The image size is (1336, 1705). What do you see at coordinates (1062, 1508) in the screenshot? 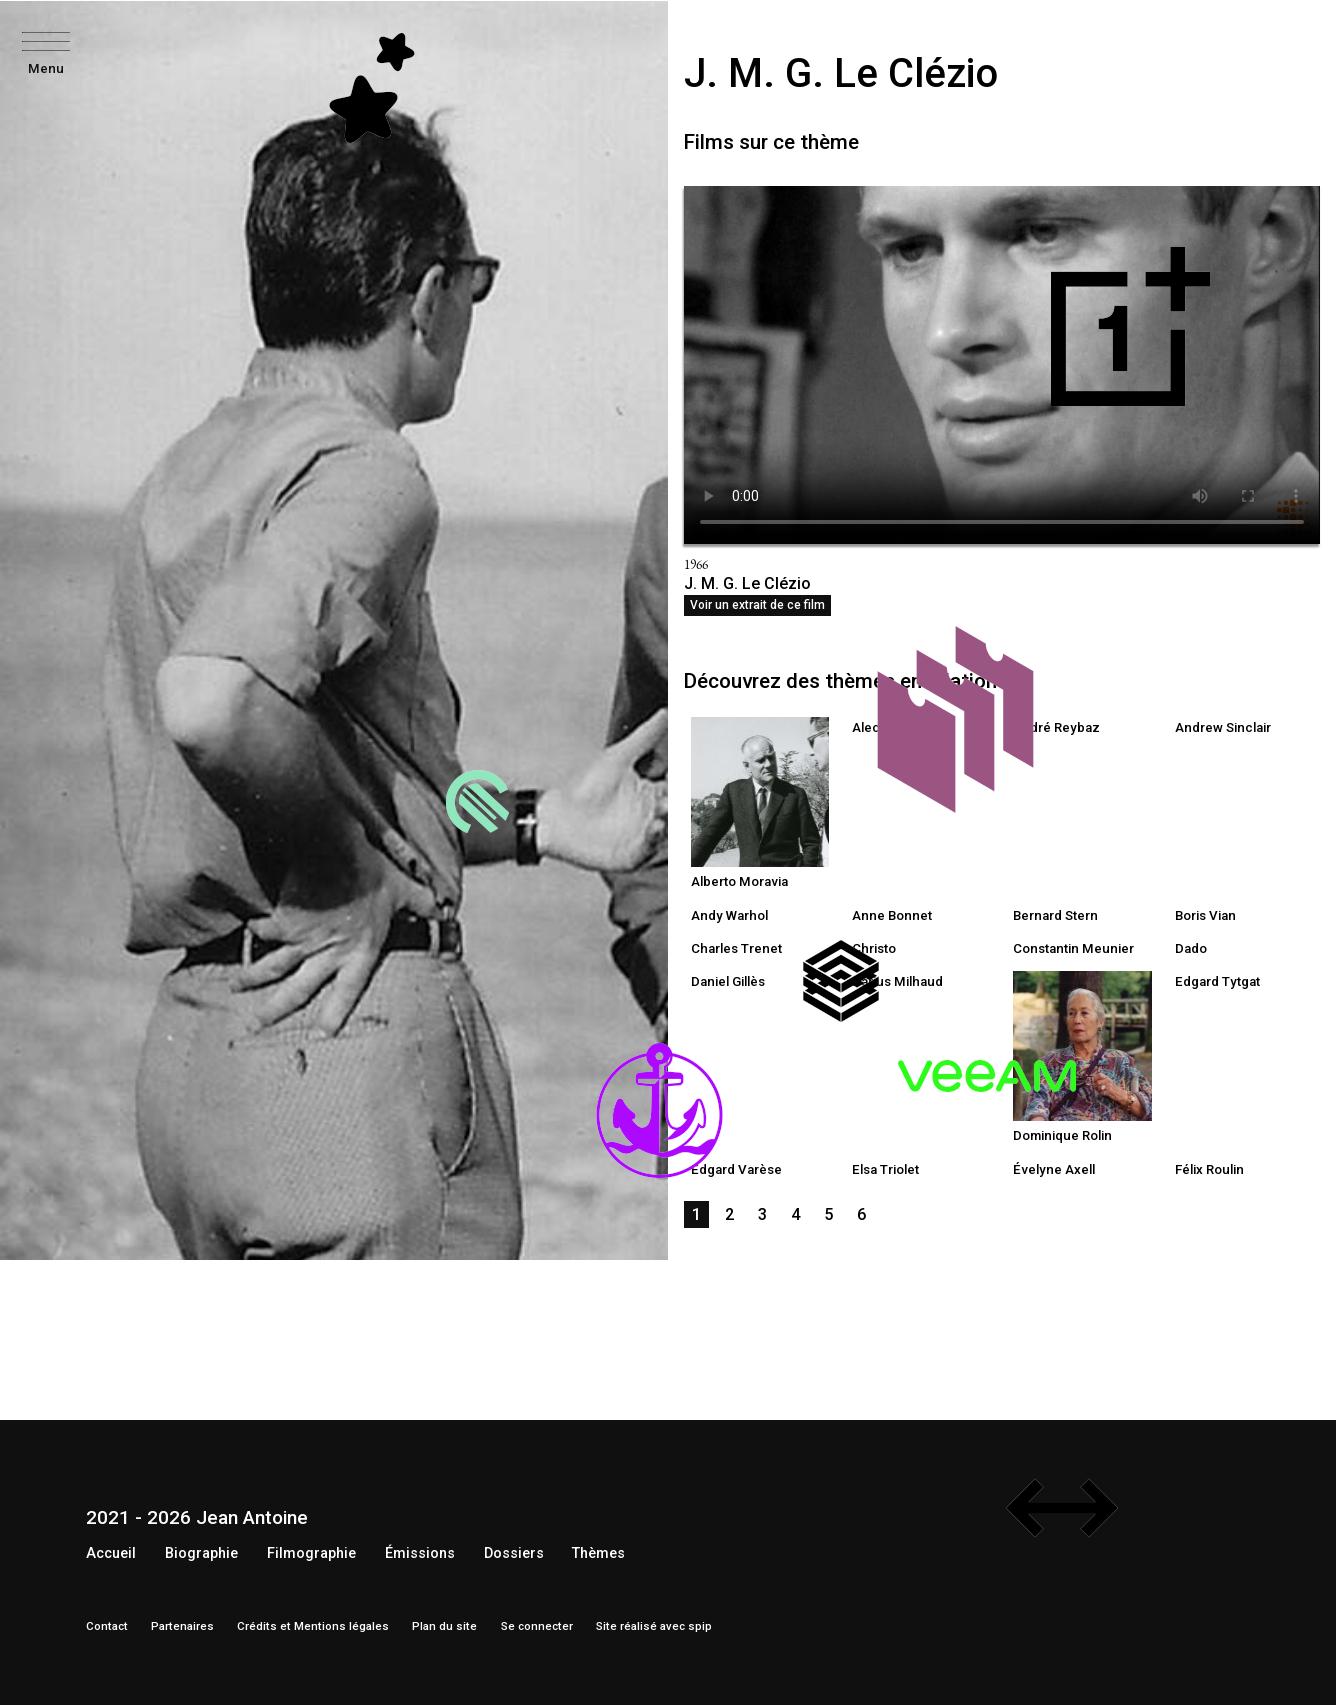
I see `expand content horizontally` at bounding box center [1062, 1508].